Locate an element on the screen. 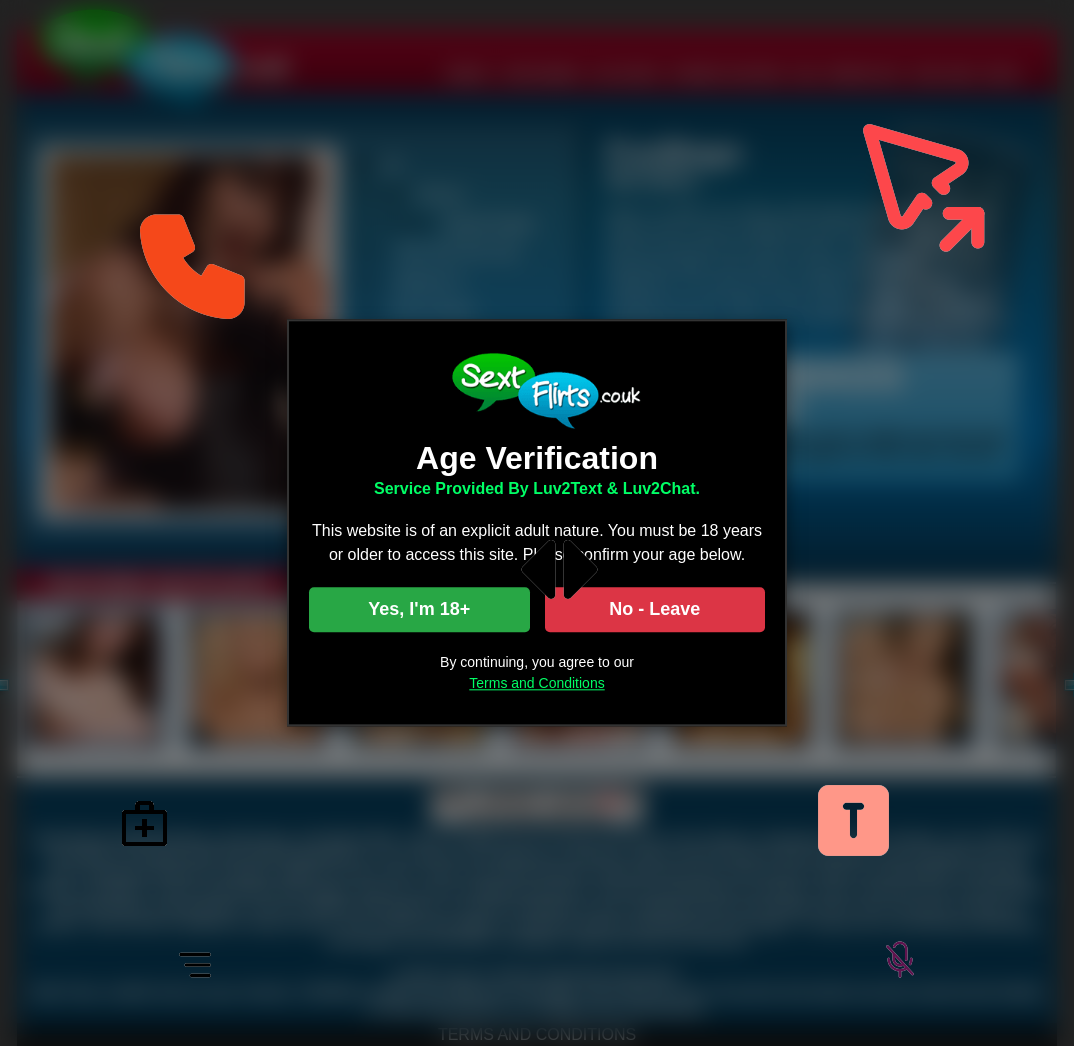  adjust horizontal spacing or position is located at coordinates (559, 569).